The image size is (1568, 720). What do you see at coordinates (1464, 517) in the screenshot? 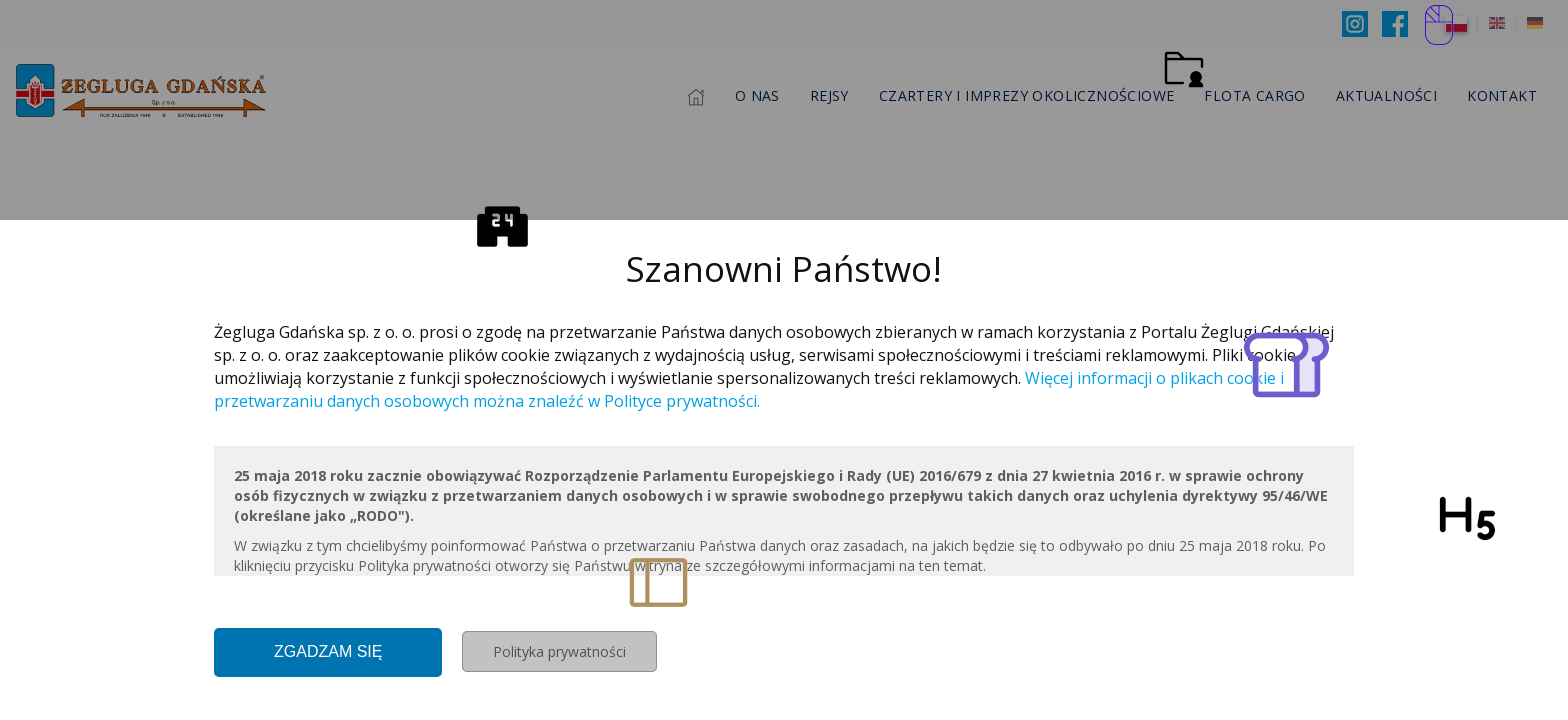
I see `format text as heading level 5` at bounding box center [1464, 517].